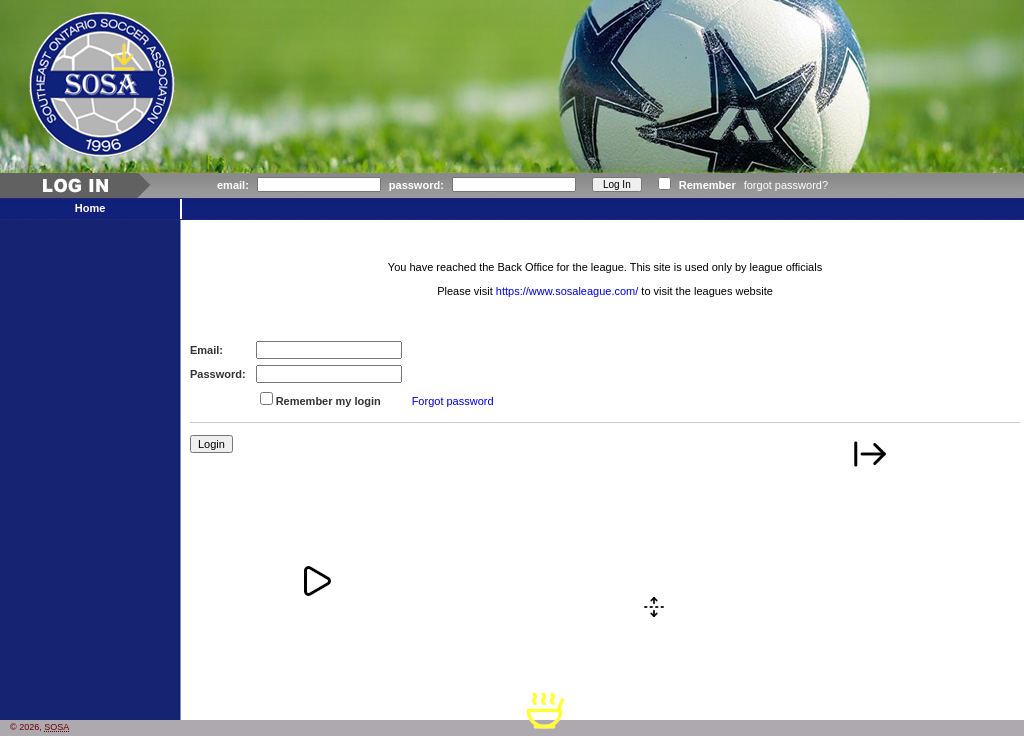 This screenshot has width=1024, height=736. I want to click on browse soup or hot food options, so click(544, 710).